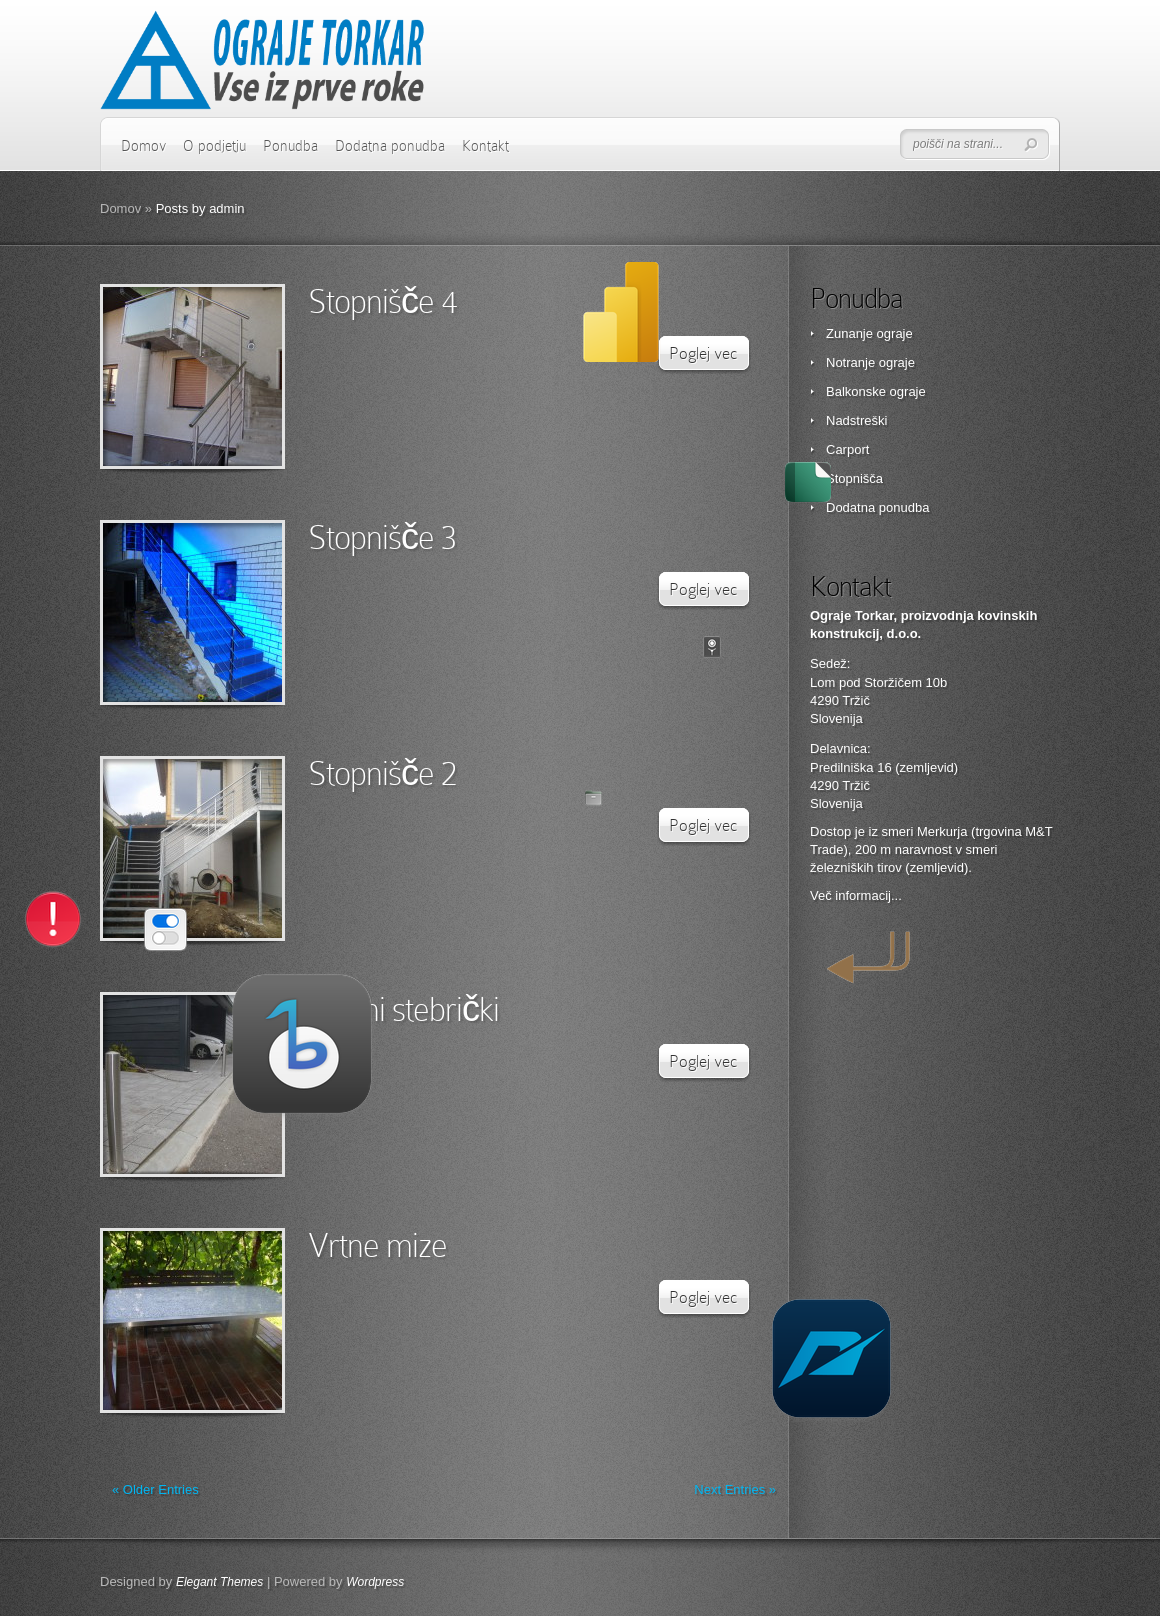 This screenshot has width=1160, height=1616. I want to click on change desktop wallpaper settings, so click(808, 481).